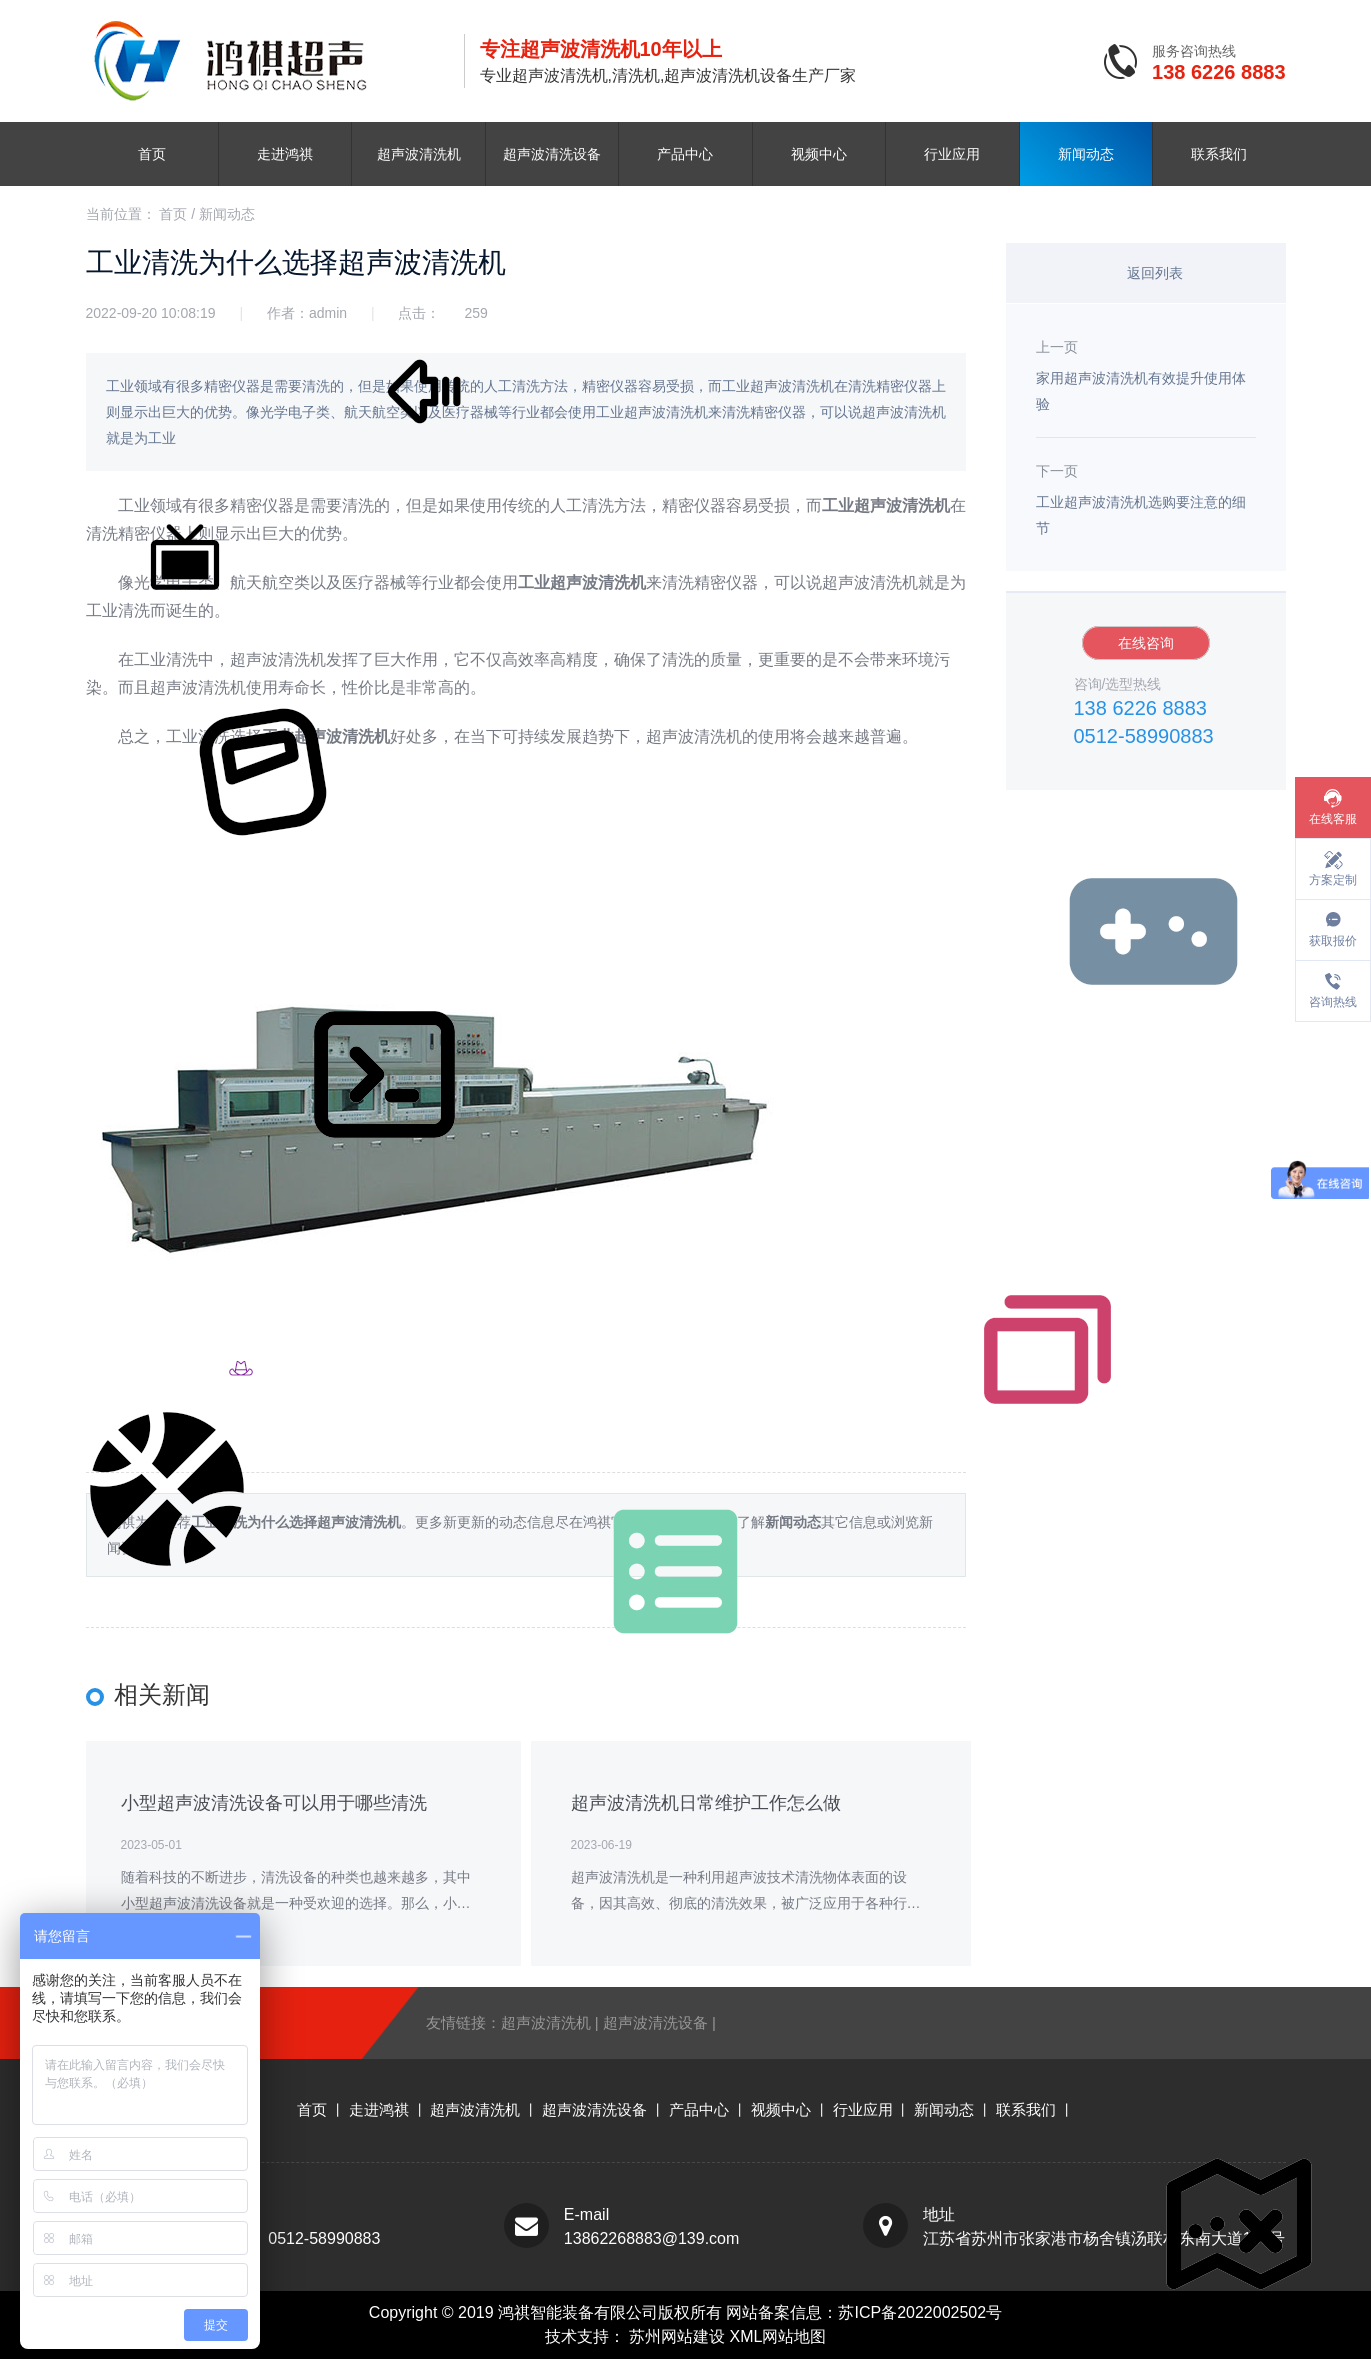 Image resolution: width=1371 pixels, height=2359 pixels. Describe the element at coordinates (1153, 931) in the screenshot. I see `access gaming features or settings` at that location.